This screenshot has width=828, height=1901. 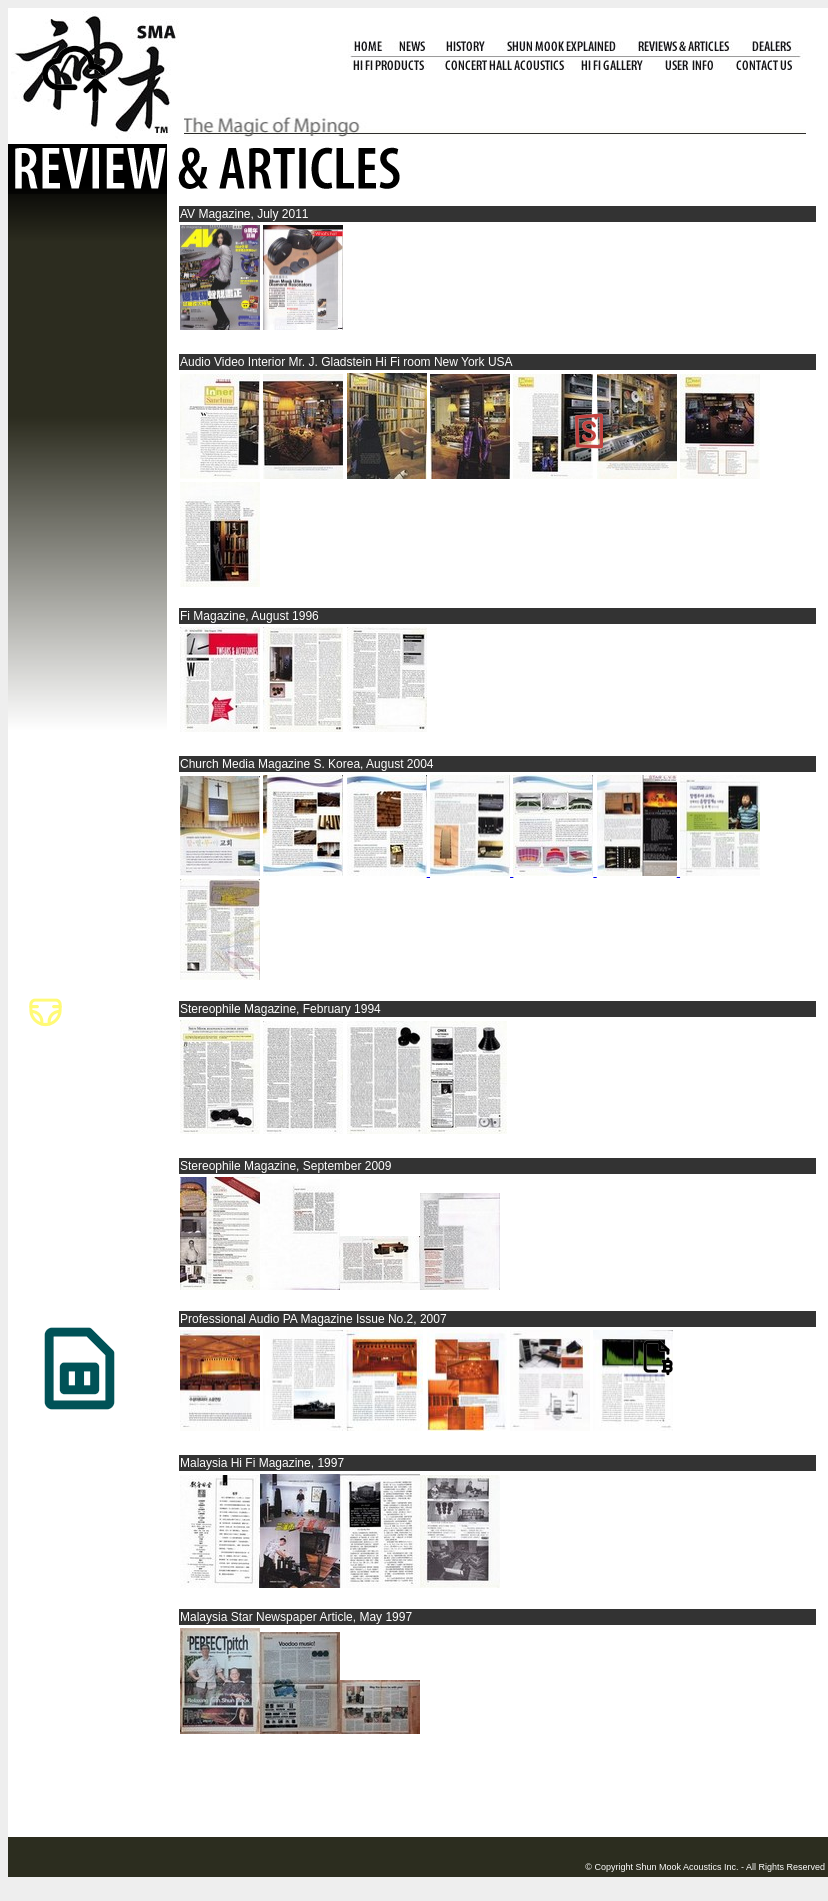 I want to click on view bitcoin-related document, so click(x=656, y=1356).